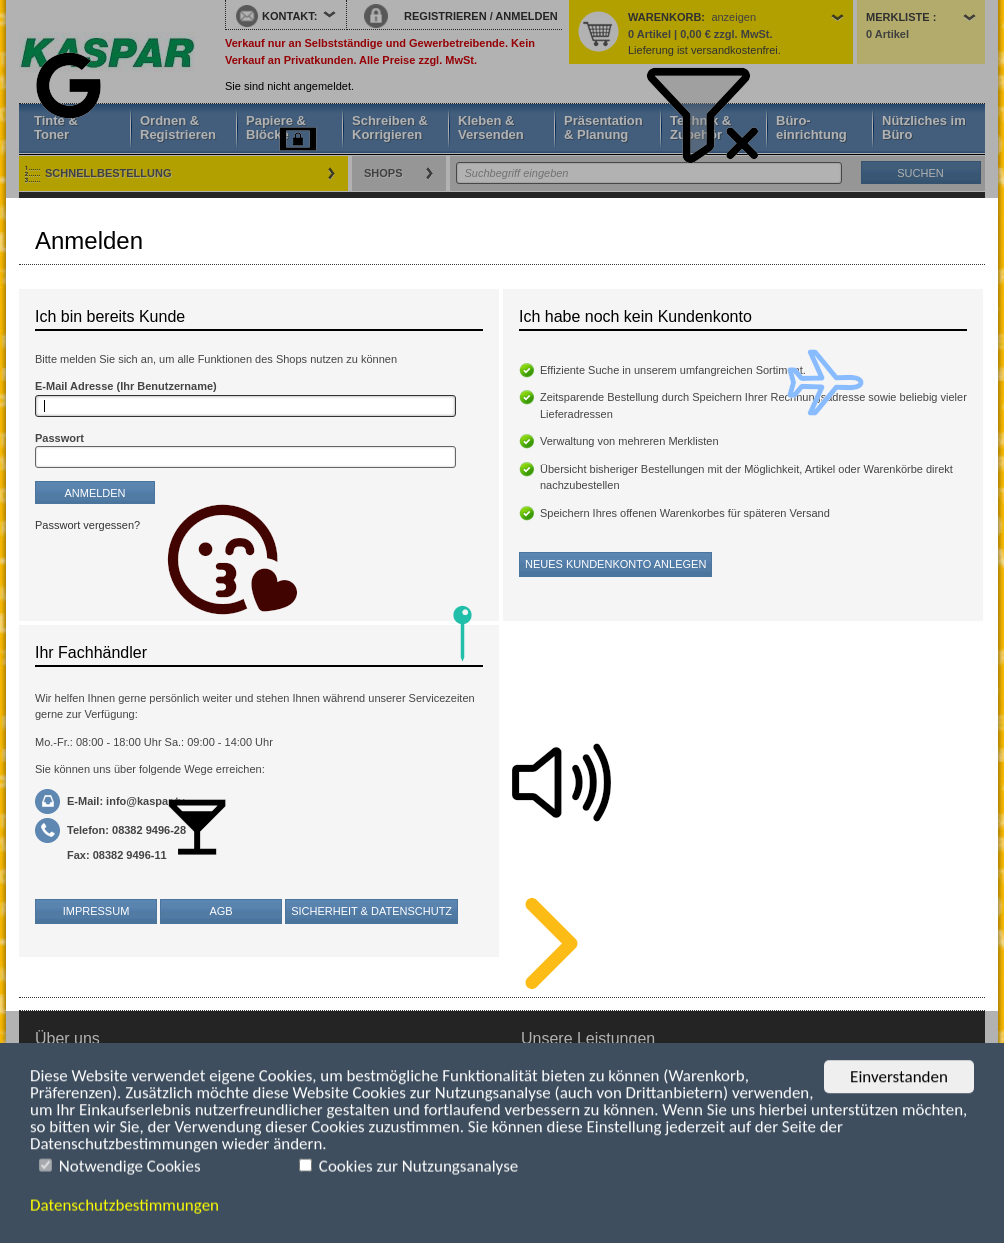  I want to click on pin an item to keep it visible, so click(462, 633).